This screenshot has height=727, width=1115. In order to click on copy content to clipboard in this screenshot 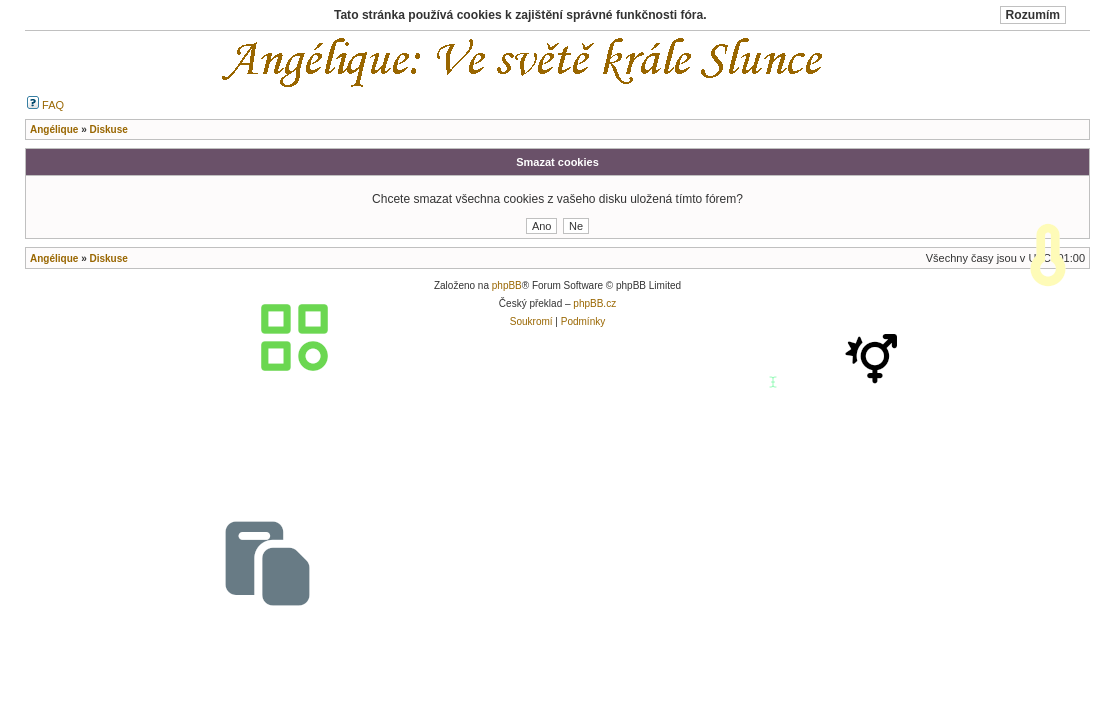, I will do `click(267, 563)`.